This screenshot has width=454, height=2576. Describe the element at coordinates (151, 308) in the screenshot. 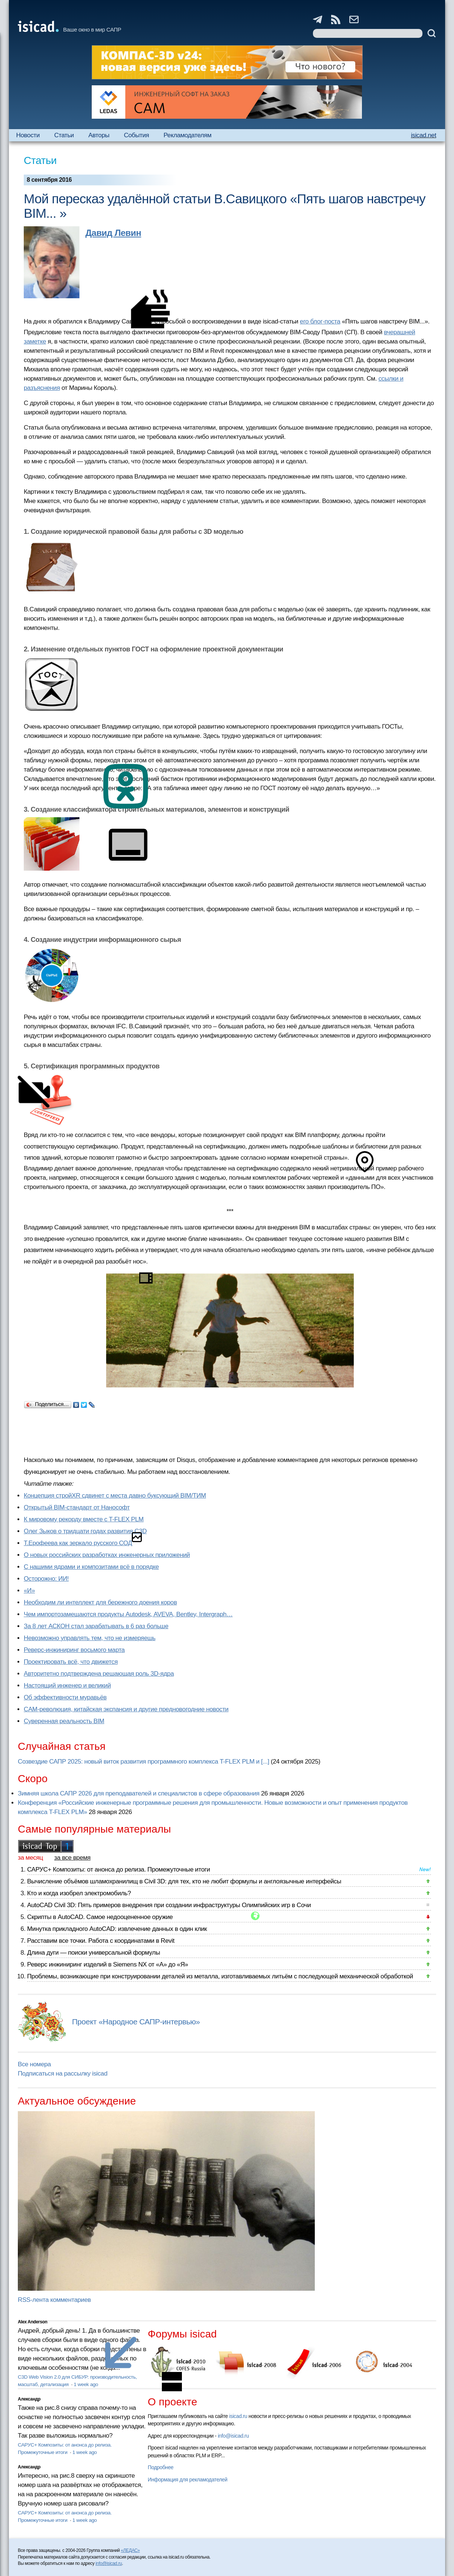

I see `activate hand dryer` at that location.